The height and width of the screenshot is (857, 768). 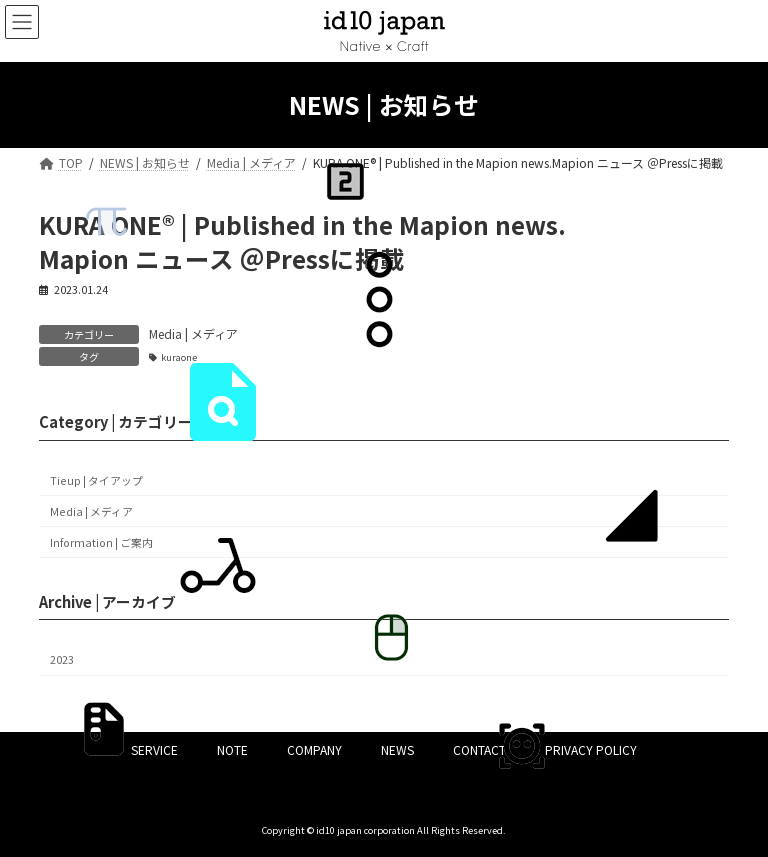 I want to click on perform a right-click action, so click(x=391, y=637).